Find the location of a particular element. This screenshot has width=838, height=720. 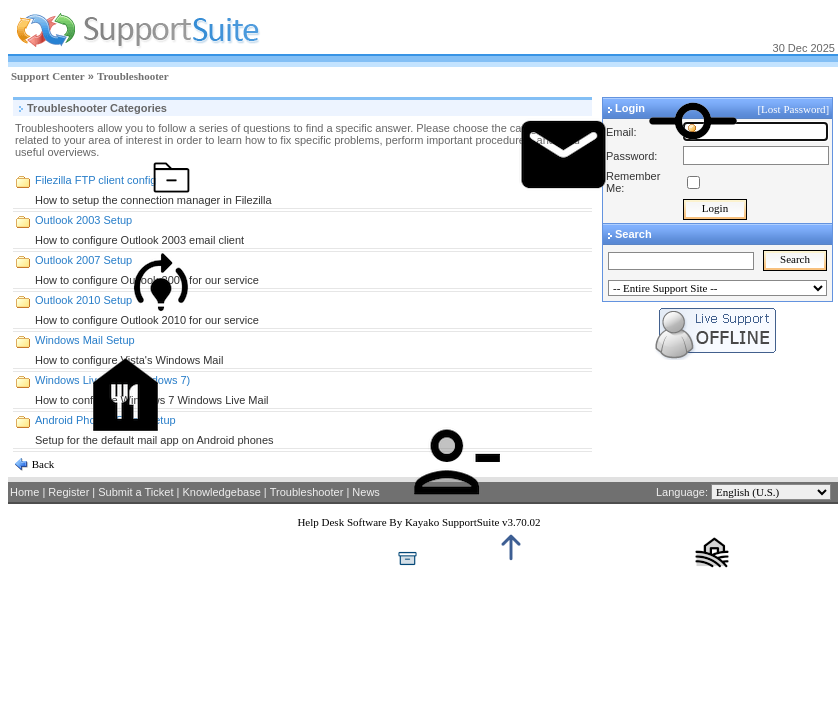

access farm or agricultural settings is located at coordinates (712, 553).